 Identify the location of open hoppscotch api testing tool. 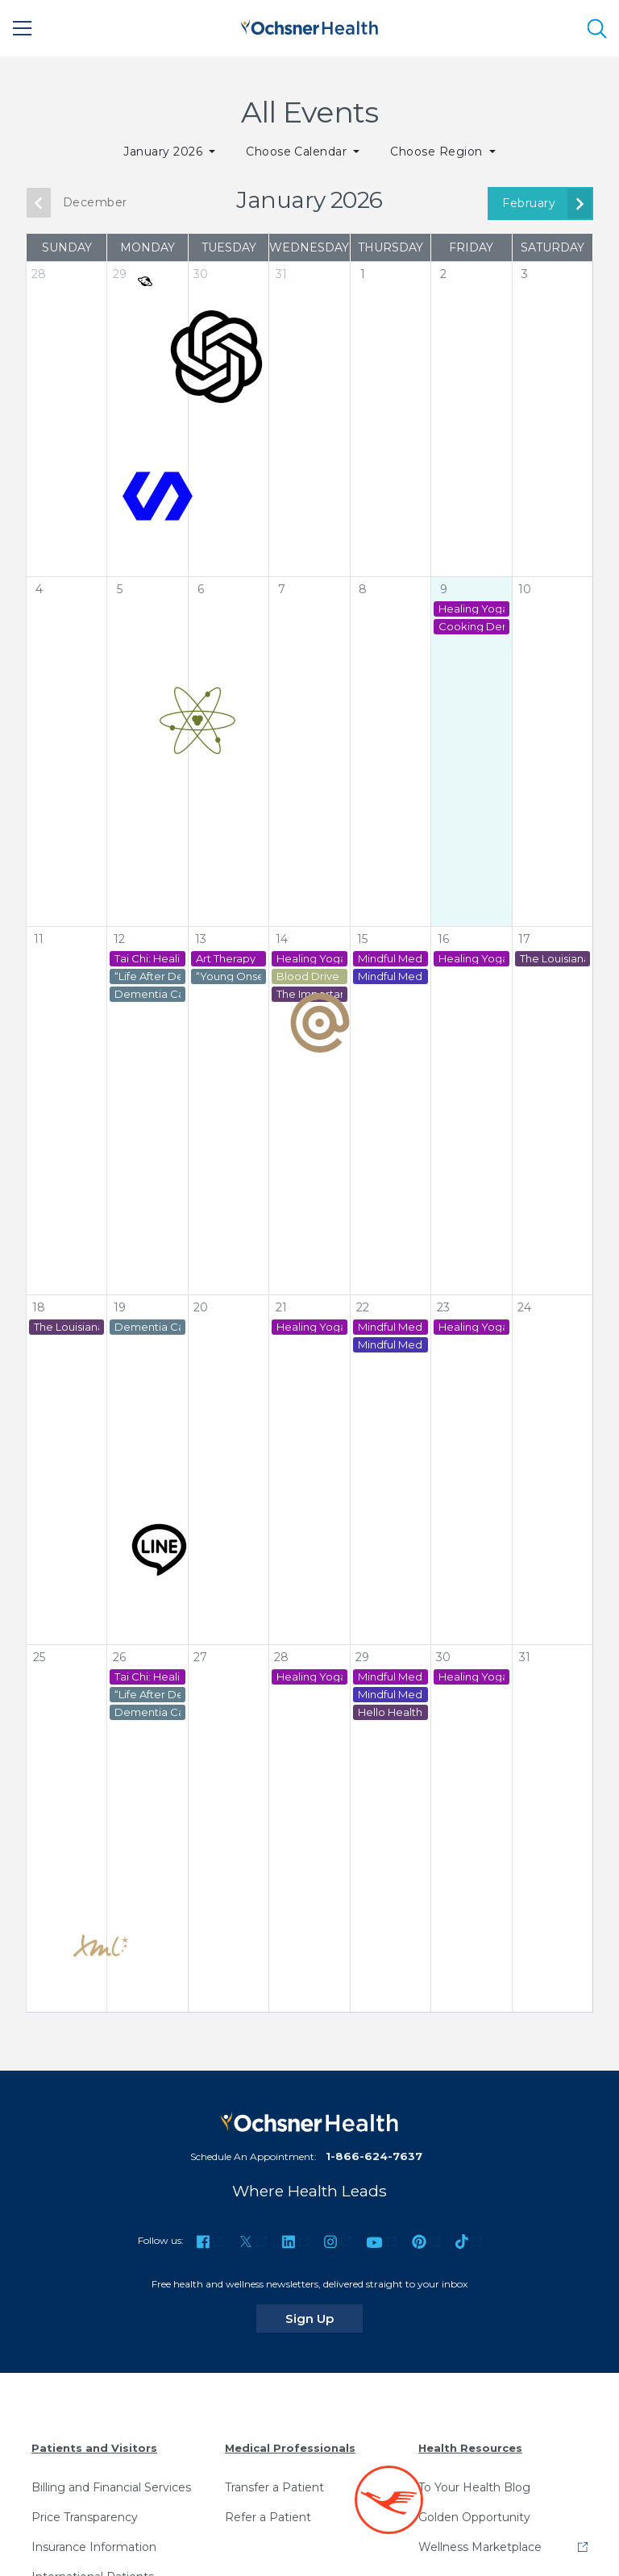
(145, 281).